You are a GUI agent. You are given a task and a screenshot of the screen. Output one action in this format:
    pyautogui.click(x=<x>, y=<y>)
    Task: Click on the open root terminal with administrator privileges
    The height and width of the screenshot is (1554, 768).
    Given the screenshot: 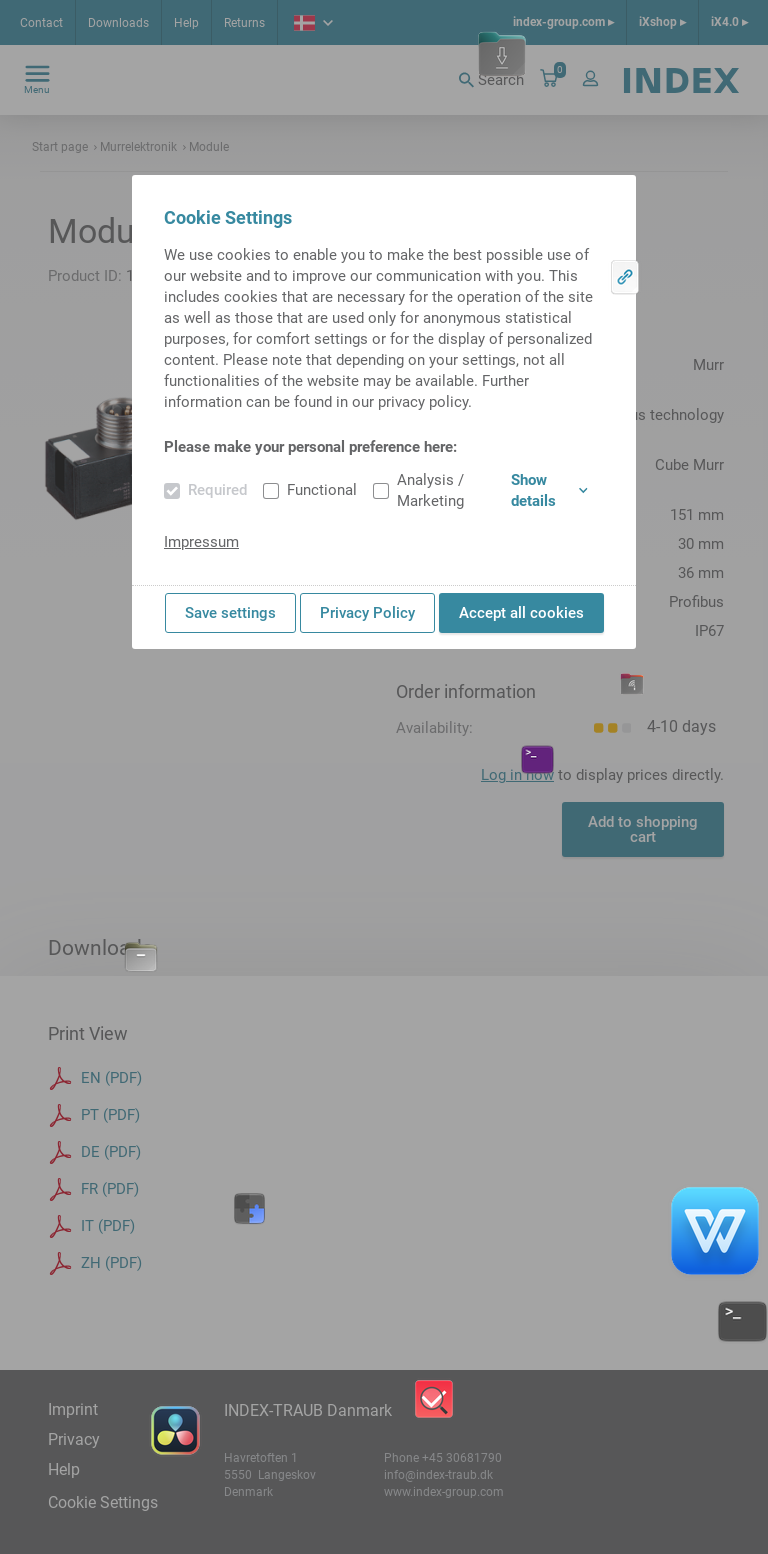 What is the action you would take?
    pyautogui.click(x=537, y=759)
    